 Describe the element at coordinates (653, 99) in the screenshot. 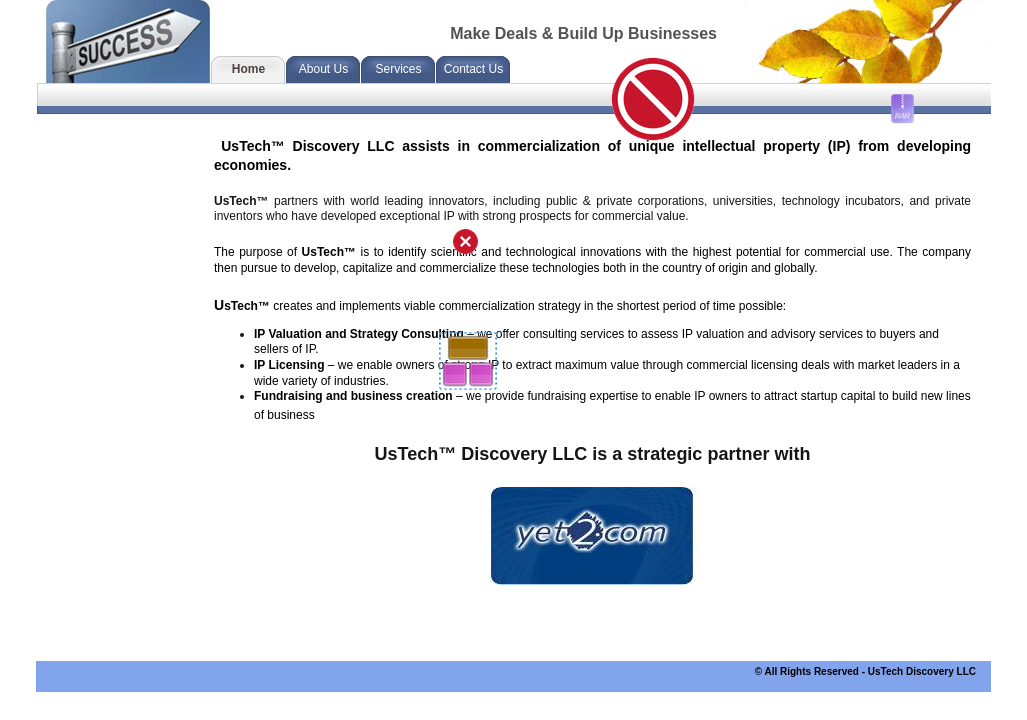

I see `delete selected item` at that location.